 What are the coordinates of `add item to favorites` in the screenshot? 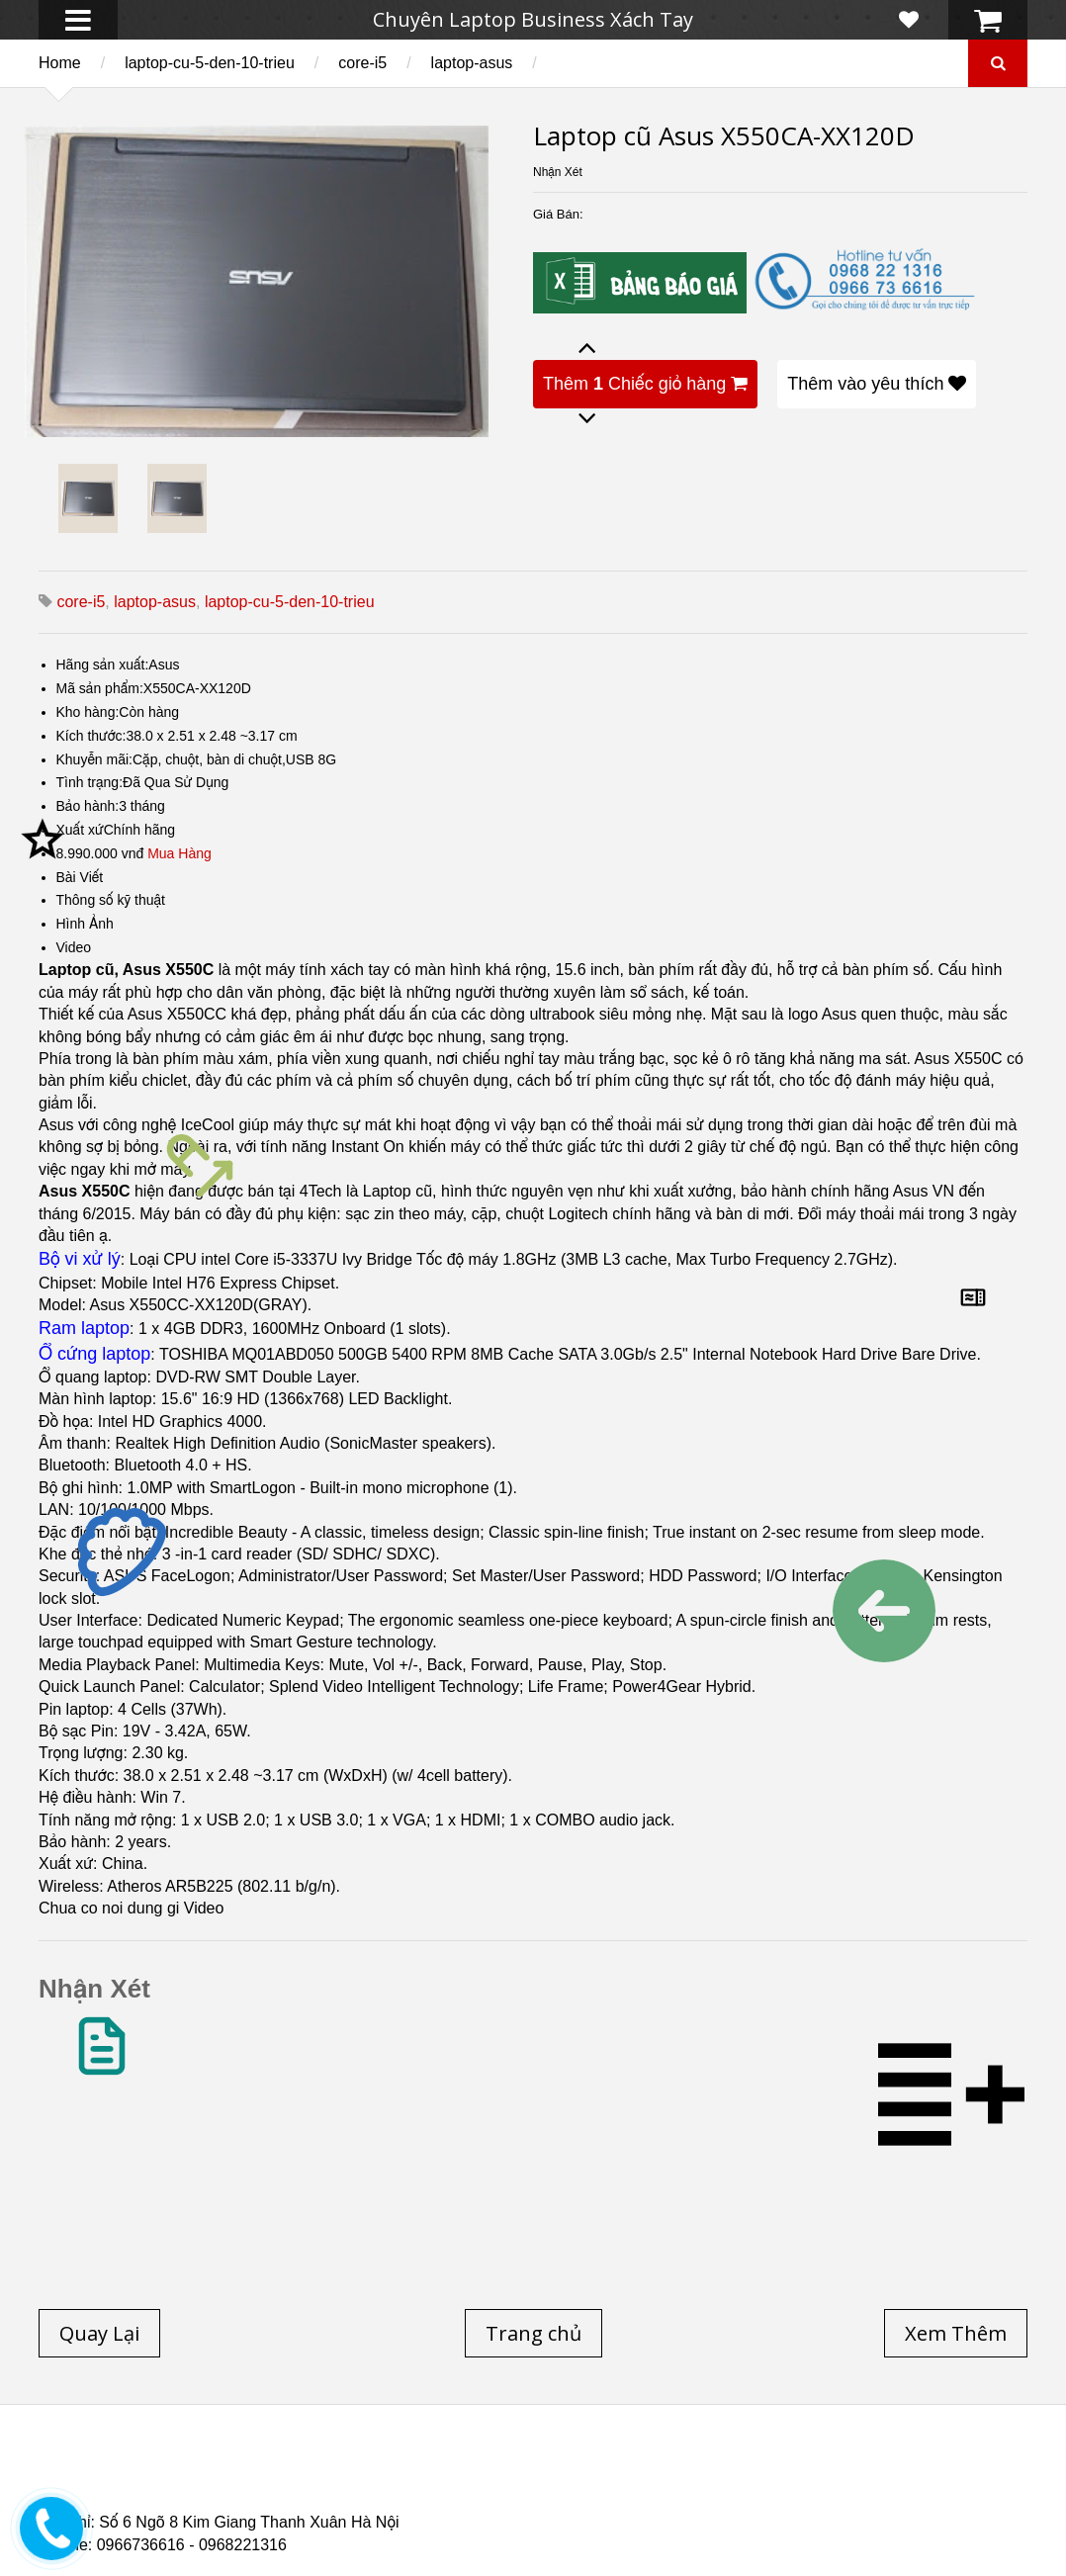 It's located at (43, 840).